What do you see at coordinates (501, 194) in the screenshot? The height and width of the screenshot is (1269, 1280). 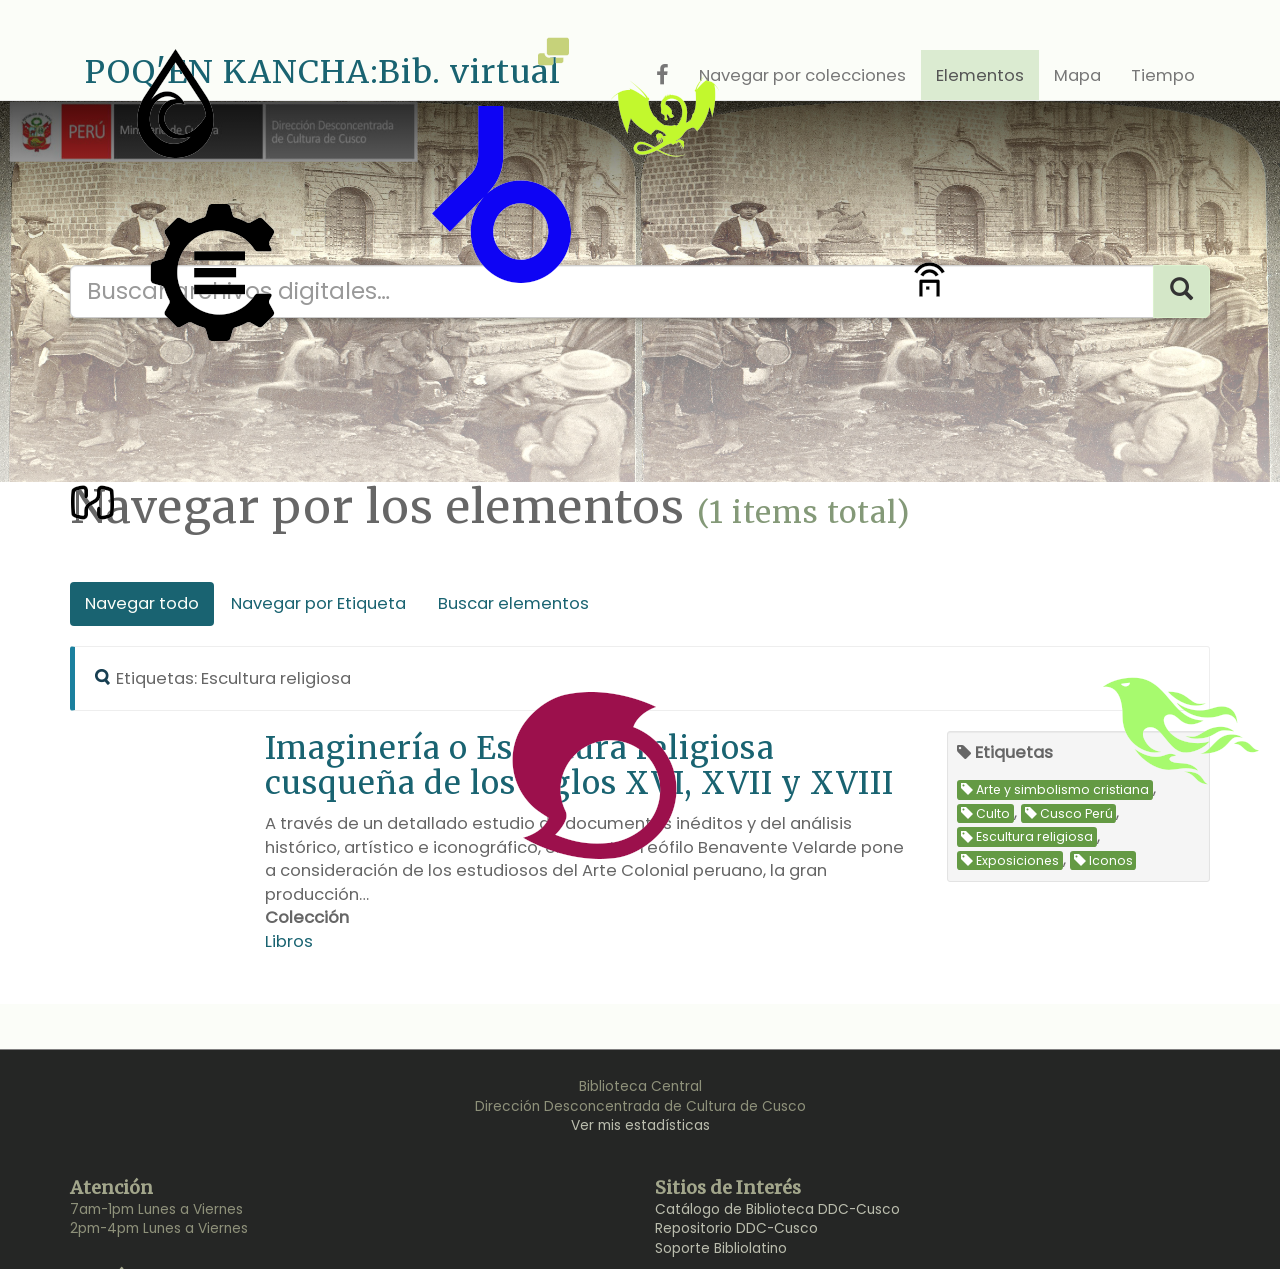 I see `open the Beatport app or website` at bounding box center [501, 194].